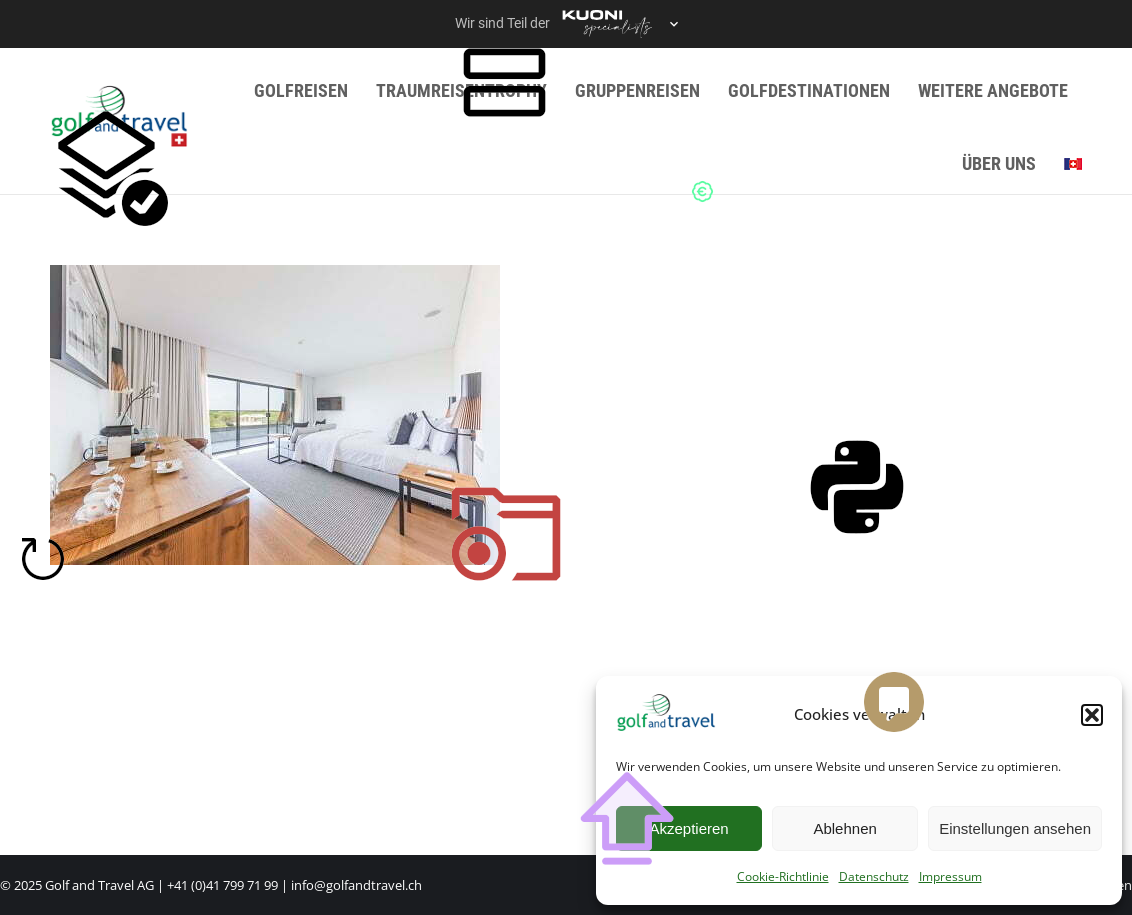 The height and width of the screenshot is (915, 1132). I want to click on navigate to the root directory, so click(506, 534).